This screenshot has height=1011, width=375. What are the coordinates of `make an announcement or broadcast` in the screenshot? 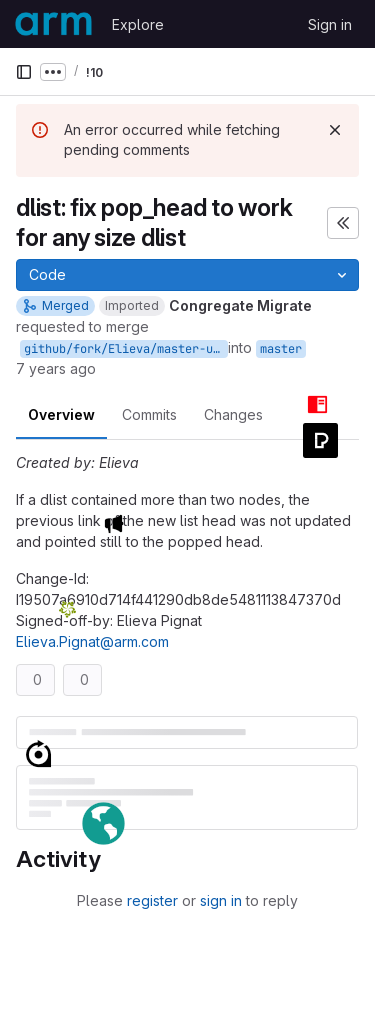 It's located at (113, 523).